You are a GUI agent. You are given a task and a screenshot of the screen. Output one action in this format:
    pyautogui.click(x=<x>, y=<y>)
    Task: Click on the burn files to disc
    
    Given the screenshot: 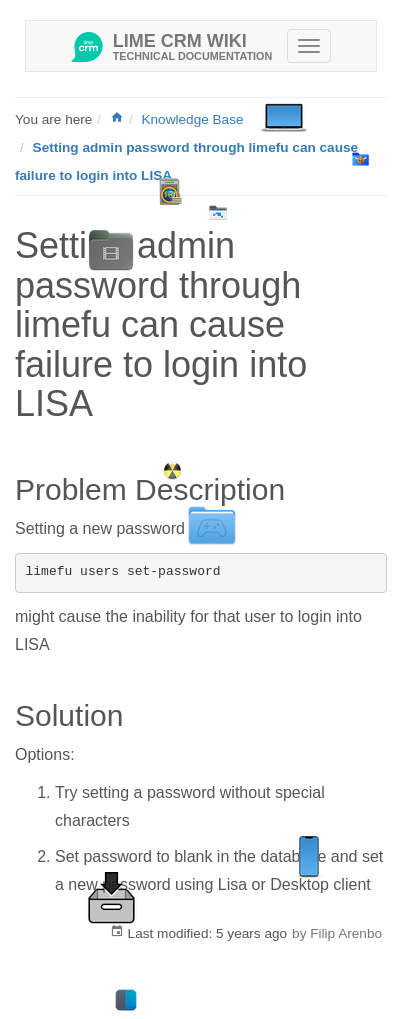 What is the action you would take?
    pyautogui.click(x=172, y=470)
    